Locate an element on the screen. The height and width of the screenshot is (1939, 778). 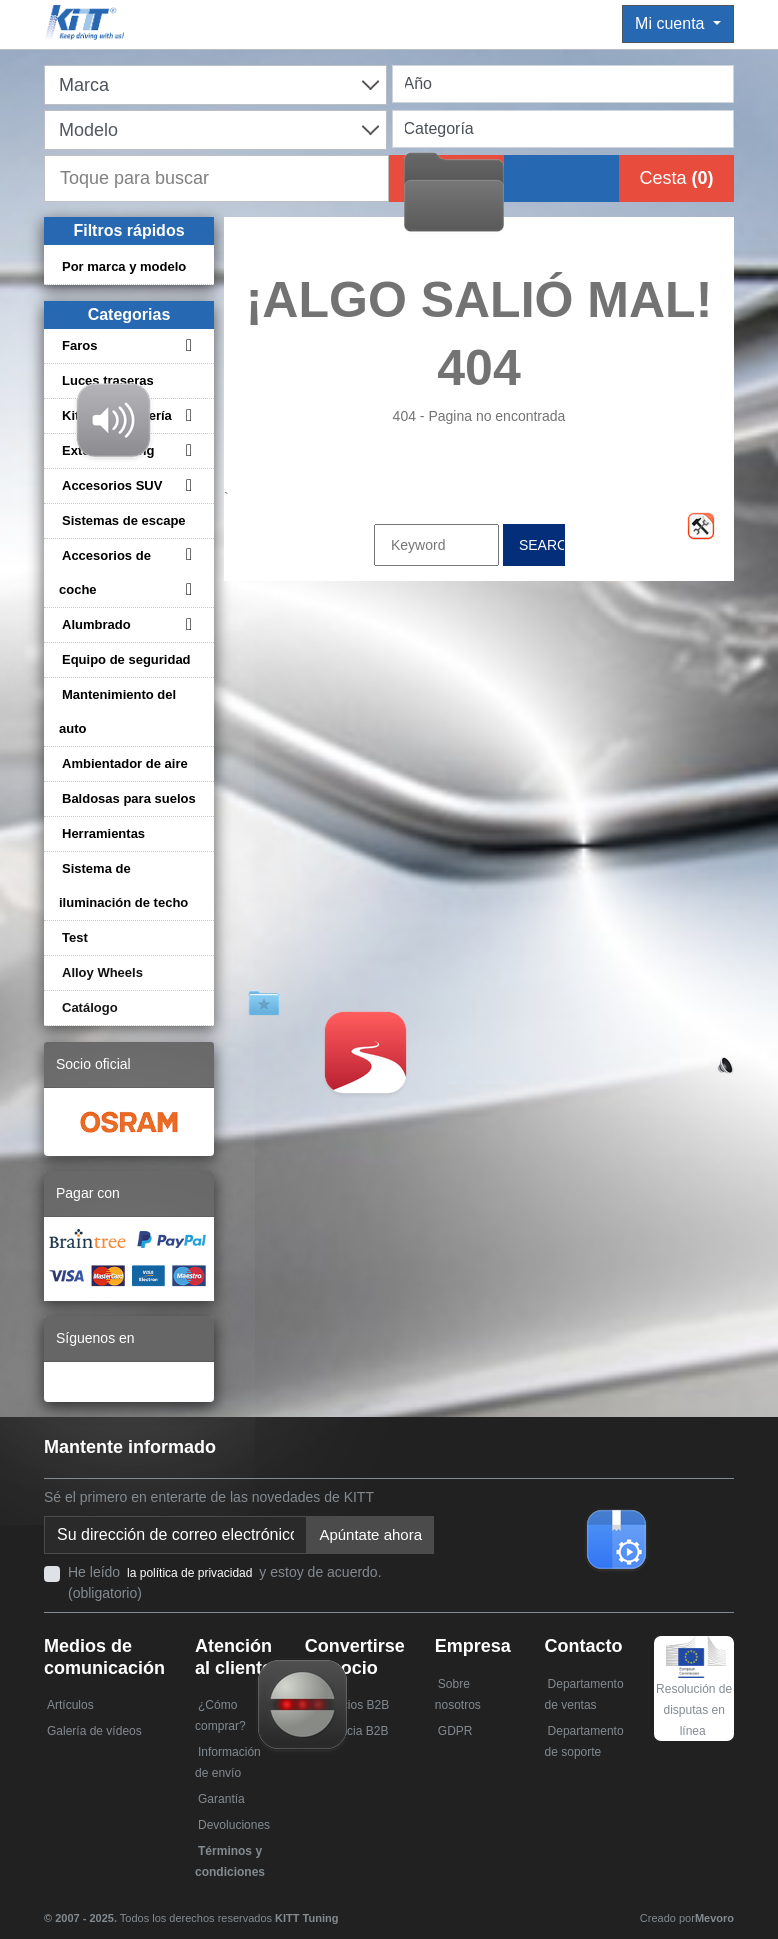
open sound preferences is located at coordinates (113, 421).